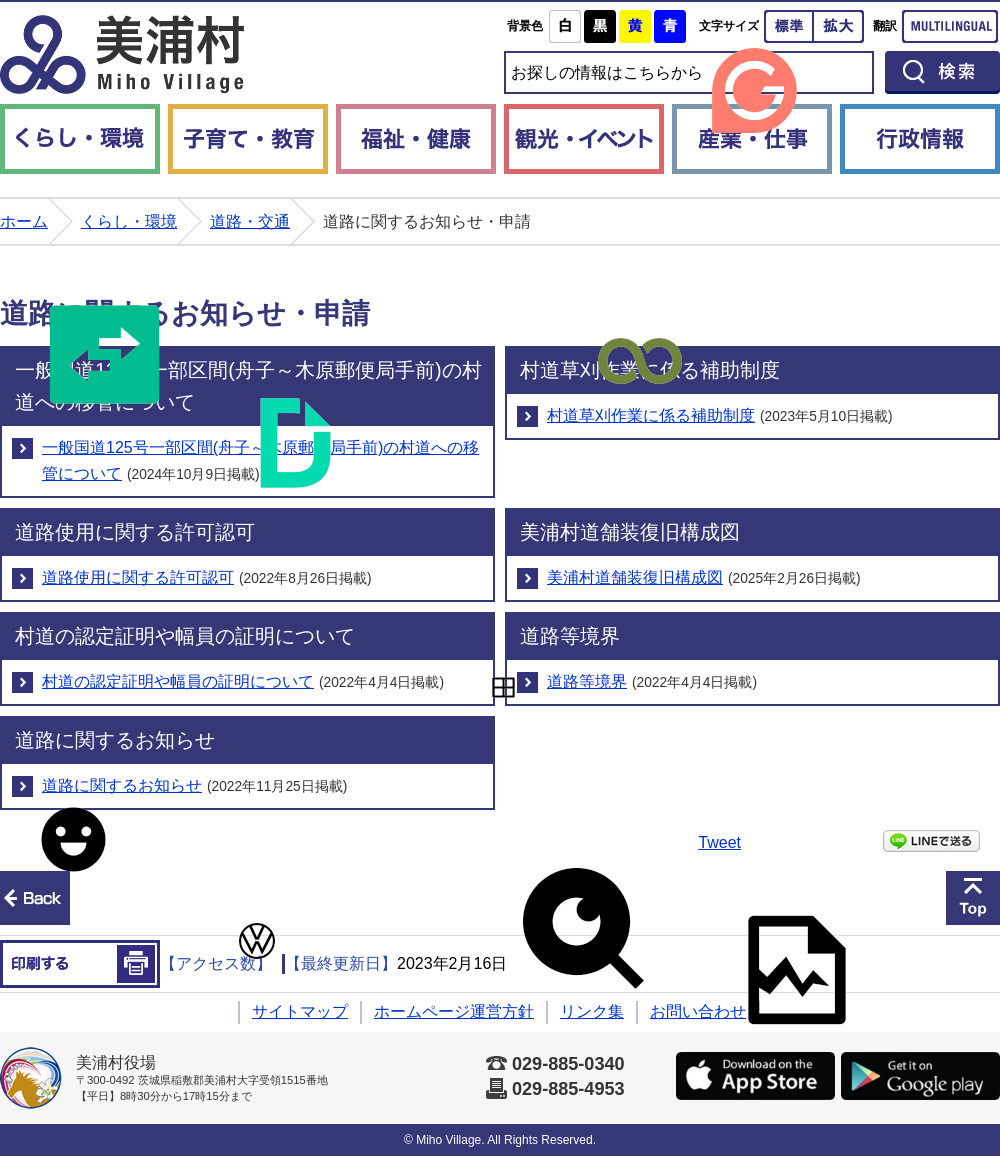 Image resolution: width=1000 pixels, height=1157 pixels. Describe the element at coordinates (797, 970) in the screenshot. I see `indicates a corrupted or damaged file` at that location.